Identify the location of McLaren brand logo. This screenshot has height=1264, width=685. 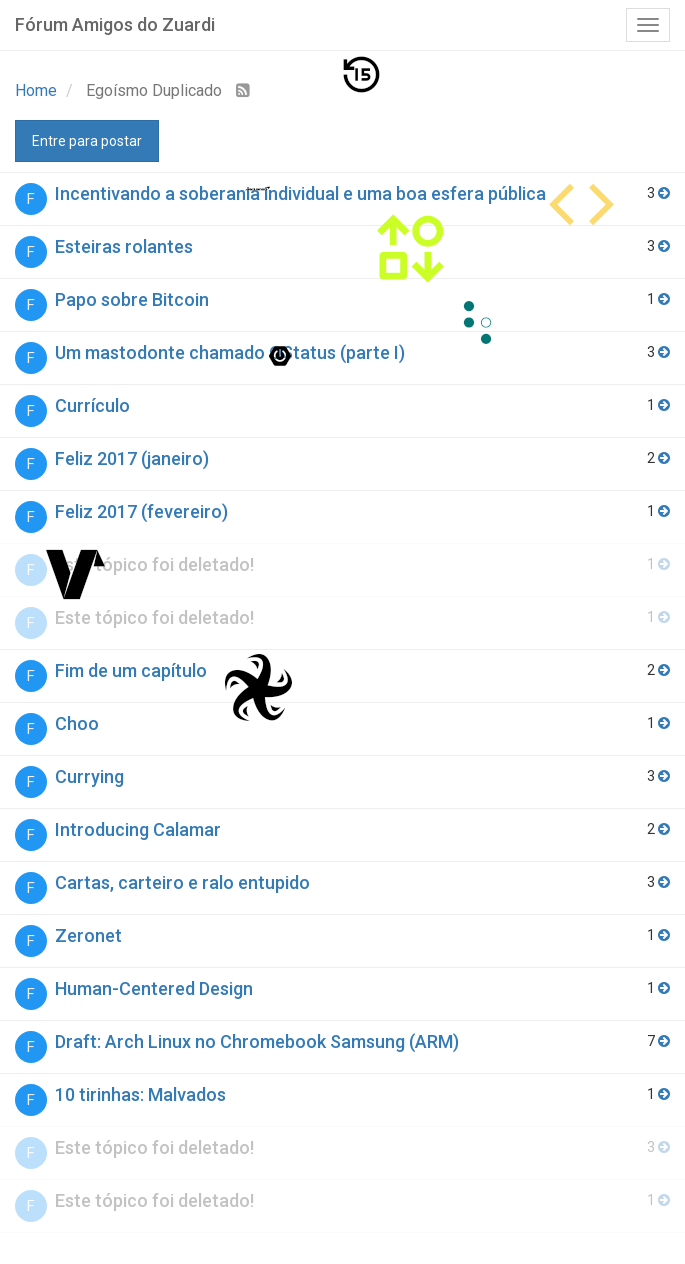
(257, 188).